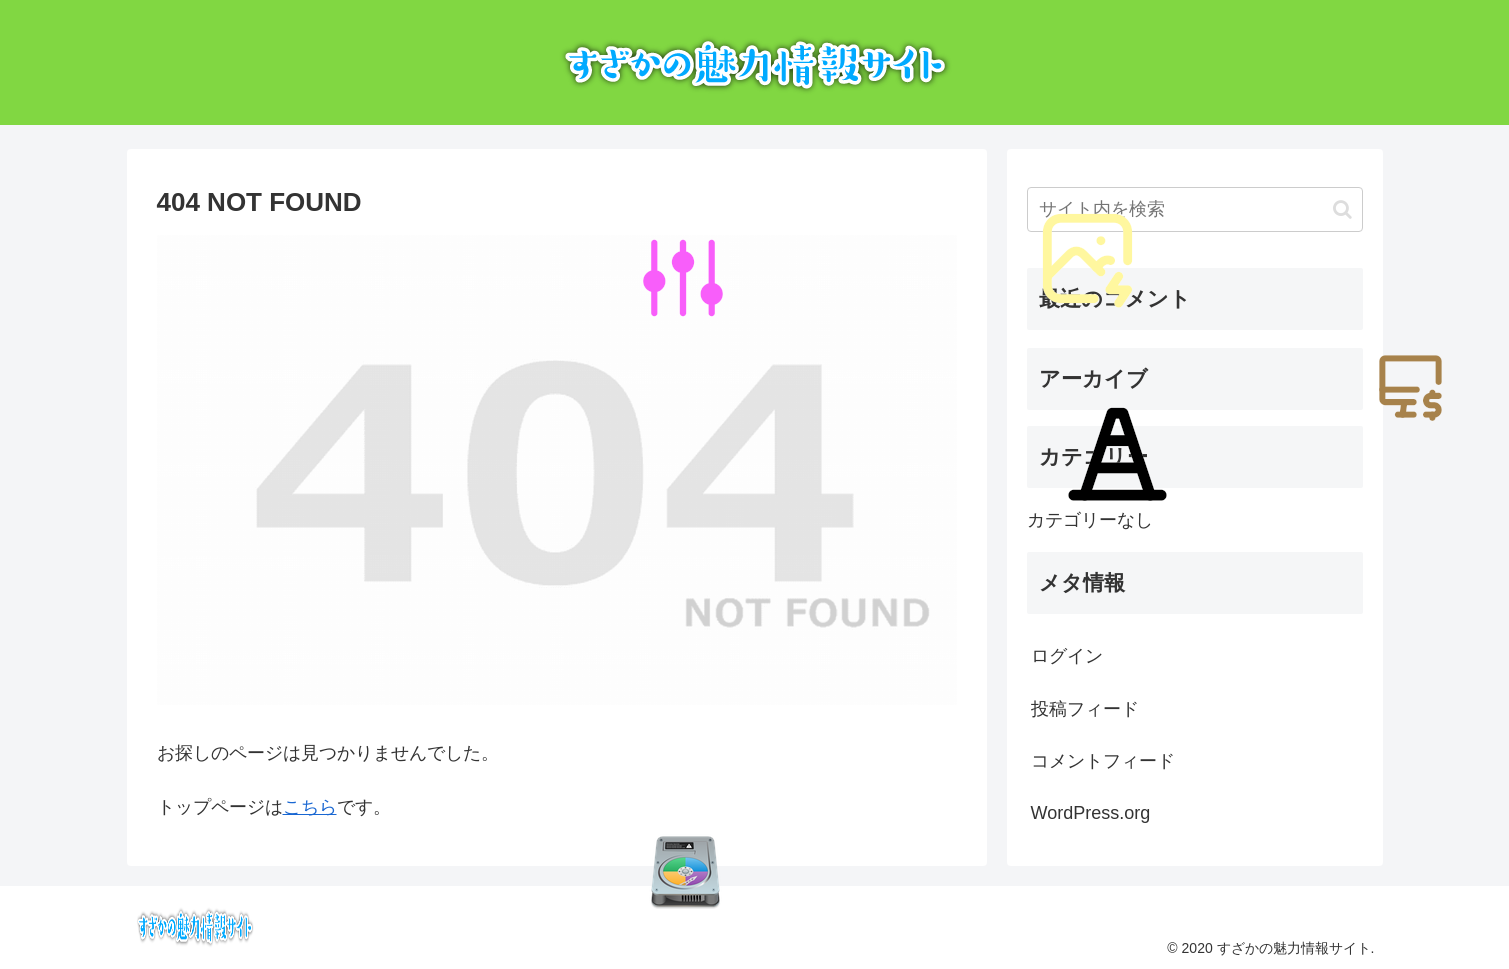  Describe the element at coordinates (1410, 386) in the screenshot. I see `view billing or payment on desktop` at that location.